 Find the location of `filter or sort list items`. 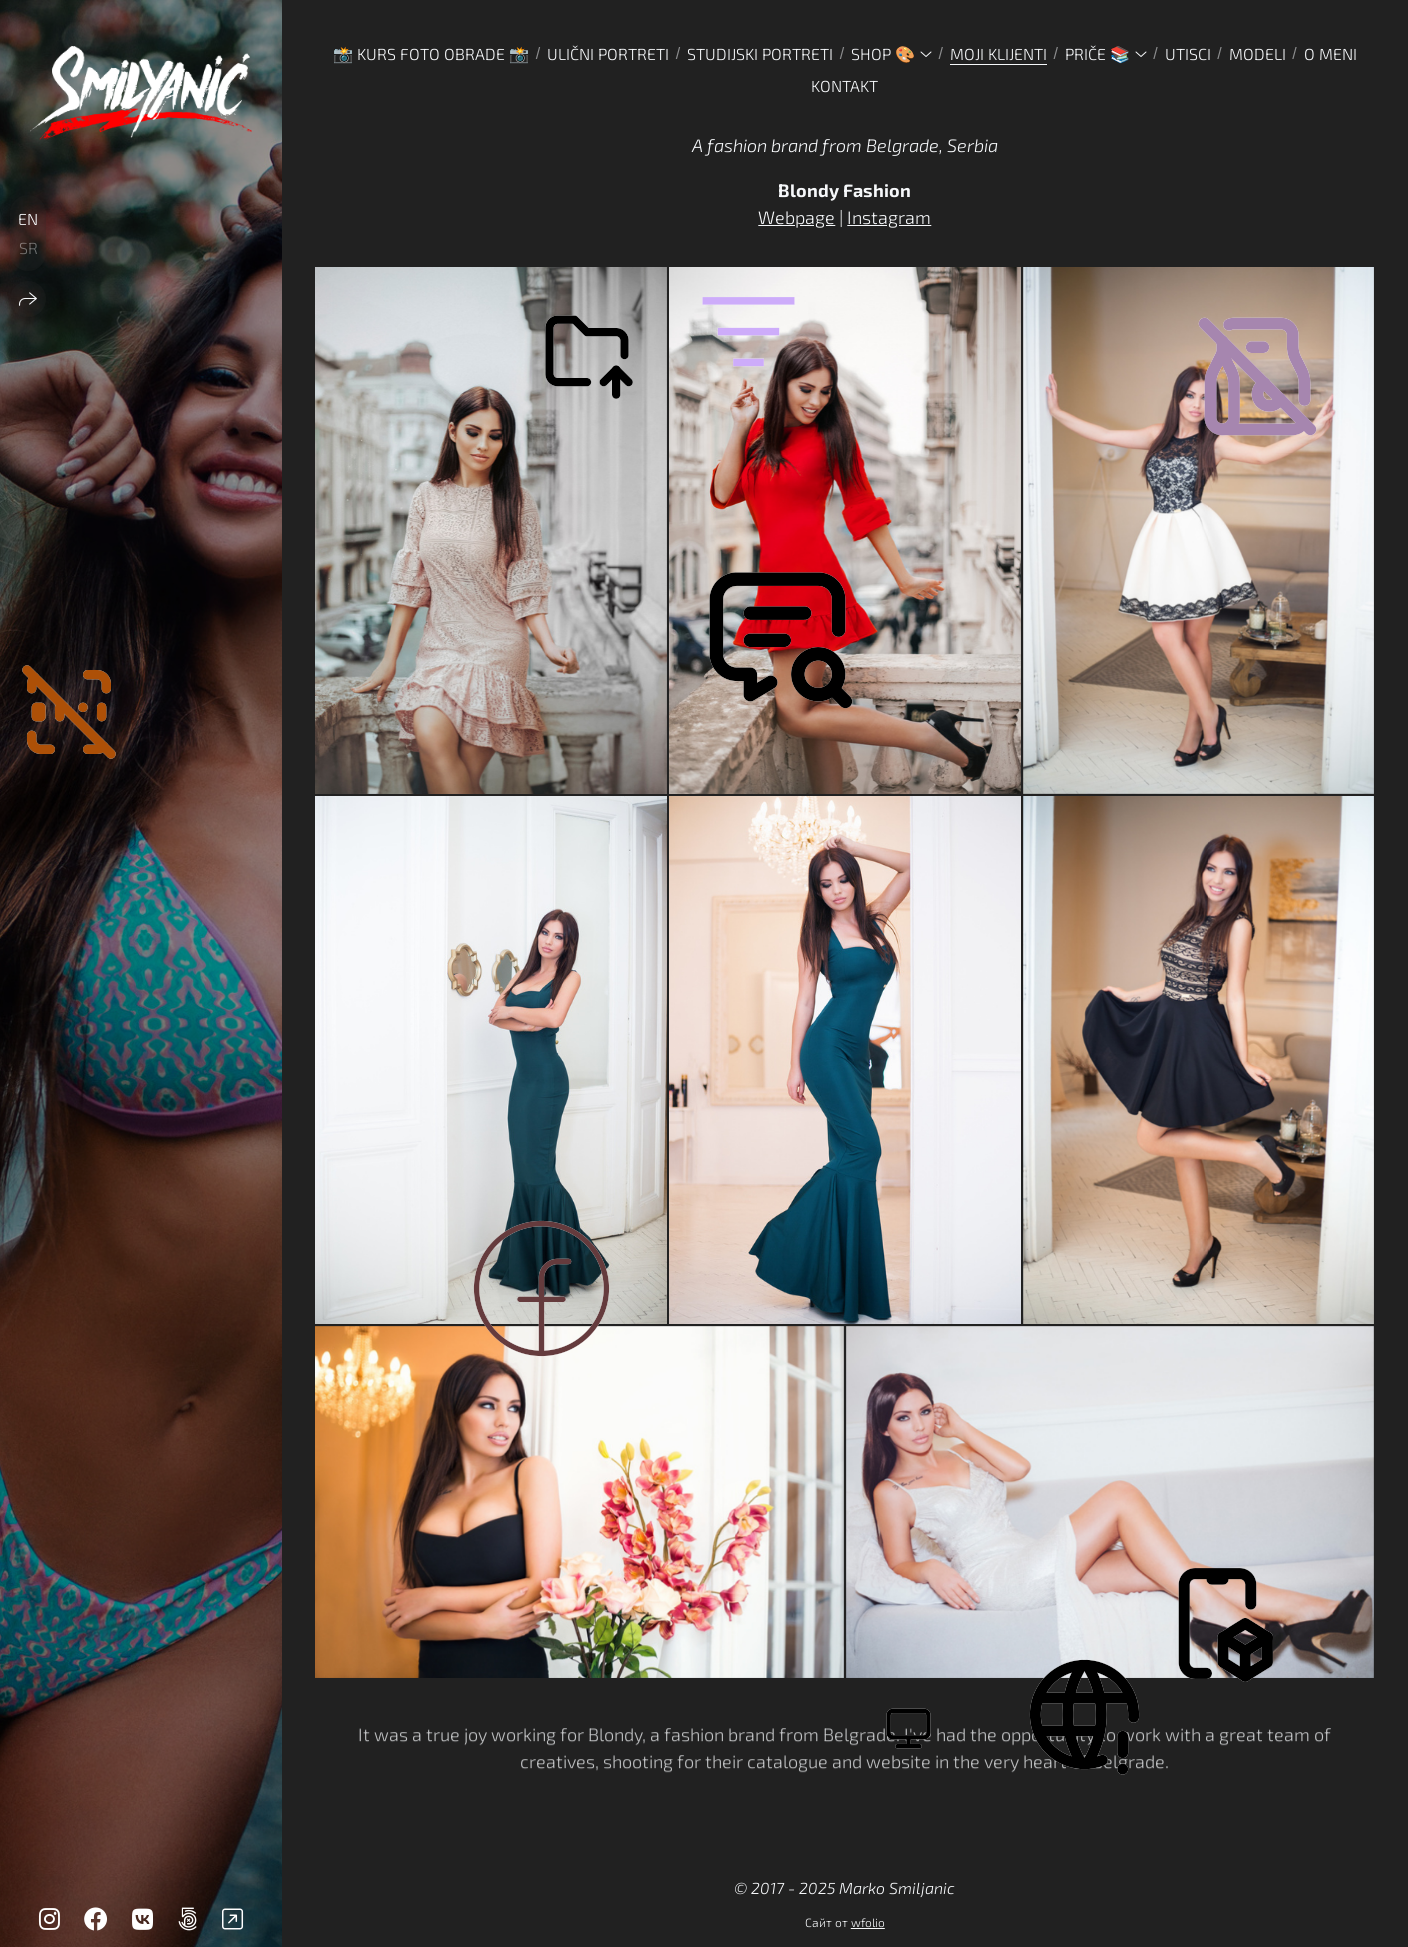

filter or sort list items is located at coordinates (748, 335).